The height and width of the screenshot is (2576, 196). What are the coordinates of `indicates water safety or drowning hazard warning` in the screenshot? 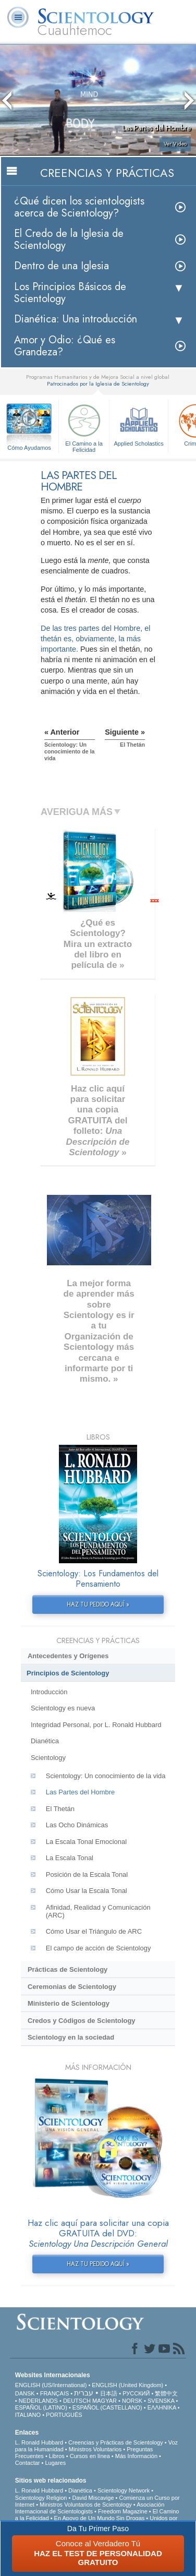 It's located at (51, 896).